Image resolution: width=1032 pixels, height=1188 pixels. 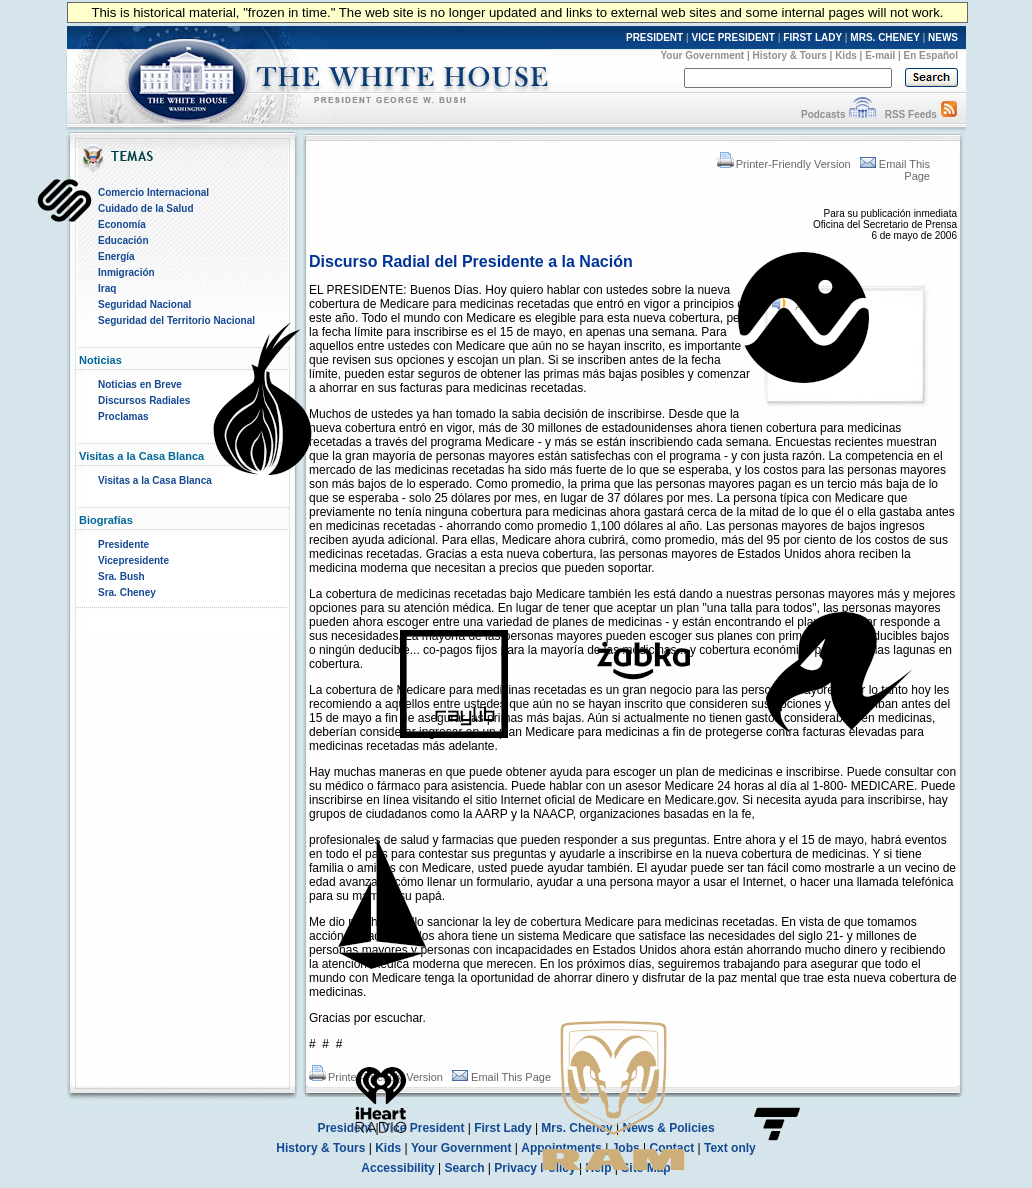 What do you see at coordinates (262, 398) in the screenshot?
I see `launch the Tor browser for anonymous browsing` at bounding box center [262, 398].